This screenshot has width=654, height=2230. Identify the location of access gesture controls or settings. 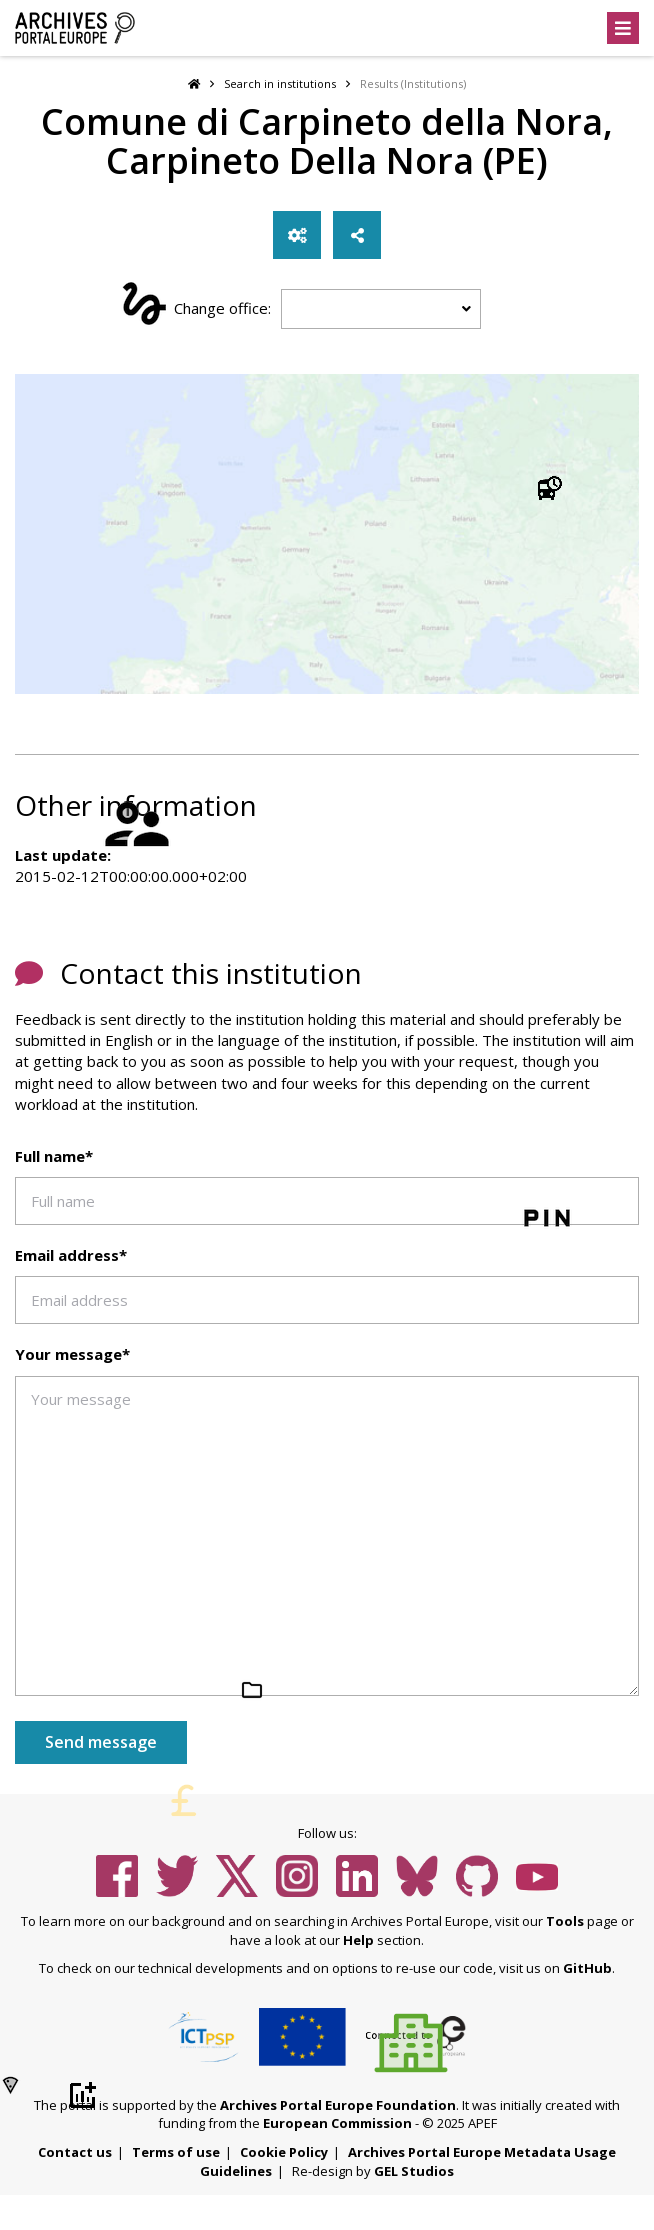
(144, 303).